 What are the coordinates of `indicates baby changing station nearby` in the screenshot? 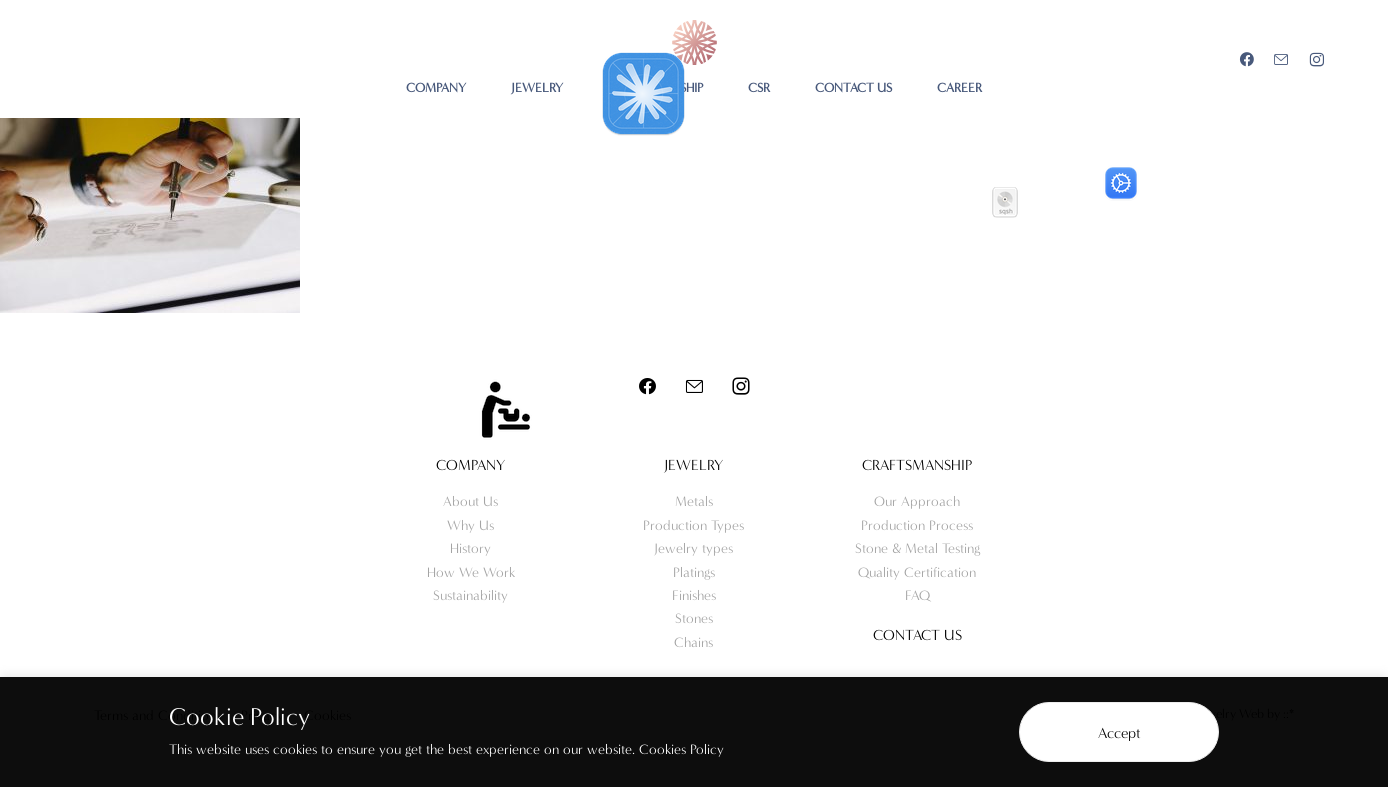 It's located at (506, 411).